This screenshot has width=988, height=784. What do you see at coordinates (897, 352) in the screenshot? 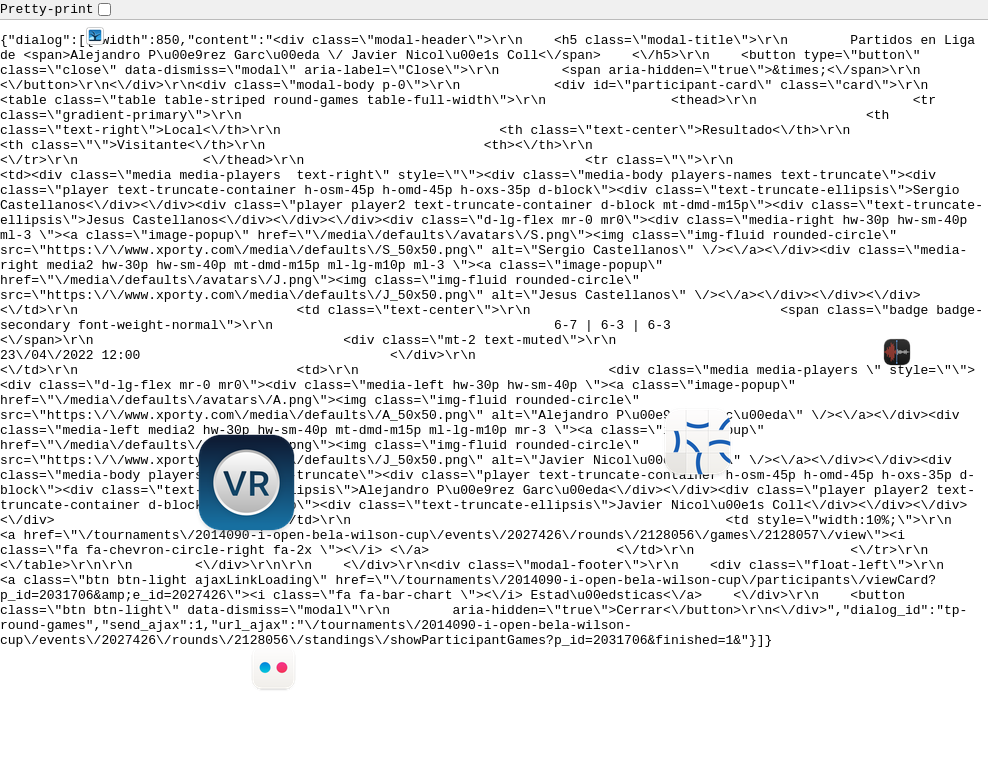
I see `open the sound recorder app` at bounding box center [897, 352].